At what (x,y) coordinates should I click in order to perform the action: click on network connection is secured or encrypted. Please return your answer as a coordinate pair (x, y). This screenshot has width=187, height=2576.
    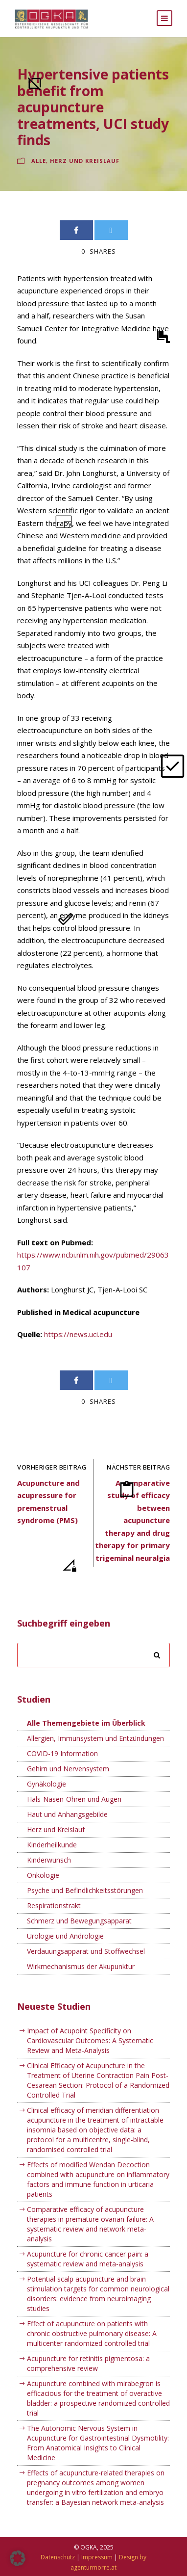
    Looking at the image, I should click on (70, 1566).